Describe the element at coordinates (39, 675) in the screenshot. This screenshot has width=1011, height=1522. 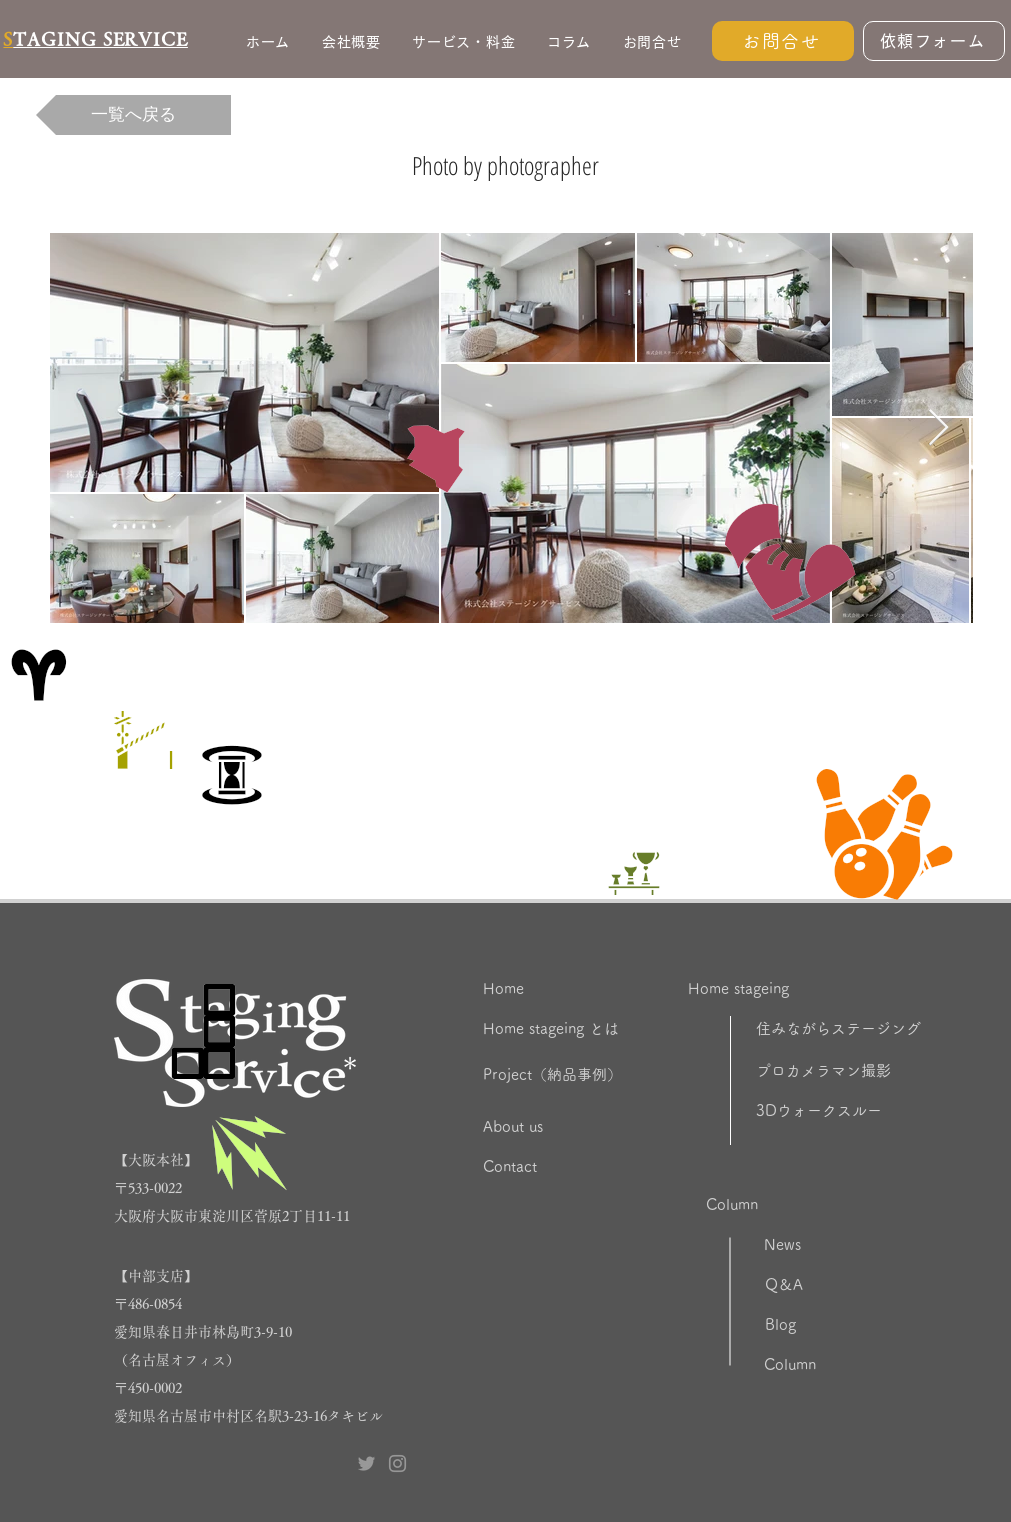
I see `indicates aries zodiac sign` at that location.